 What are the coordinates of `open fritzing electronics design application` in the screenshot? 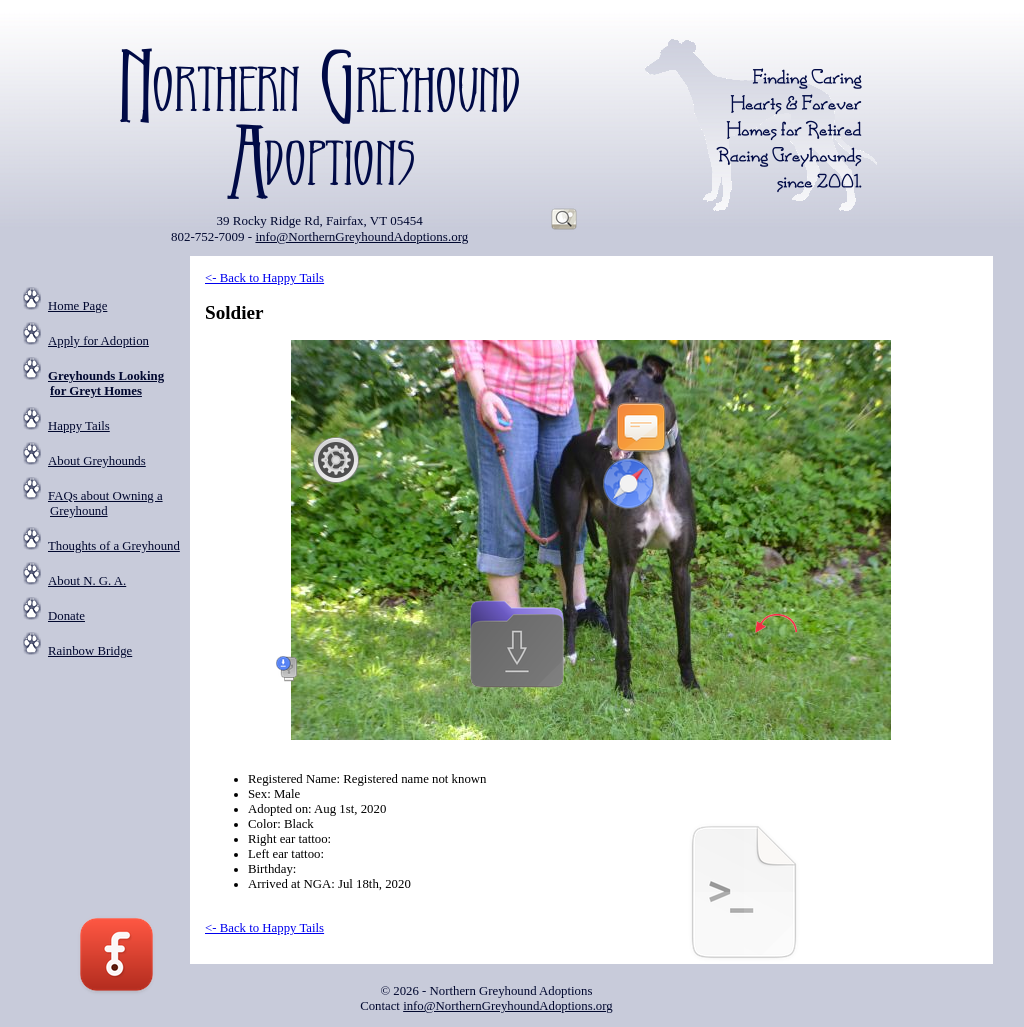 It's located at (116, 954).